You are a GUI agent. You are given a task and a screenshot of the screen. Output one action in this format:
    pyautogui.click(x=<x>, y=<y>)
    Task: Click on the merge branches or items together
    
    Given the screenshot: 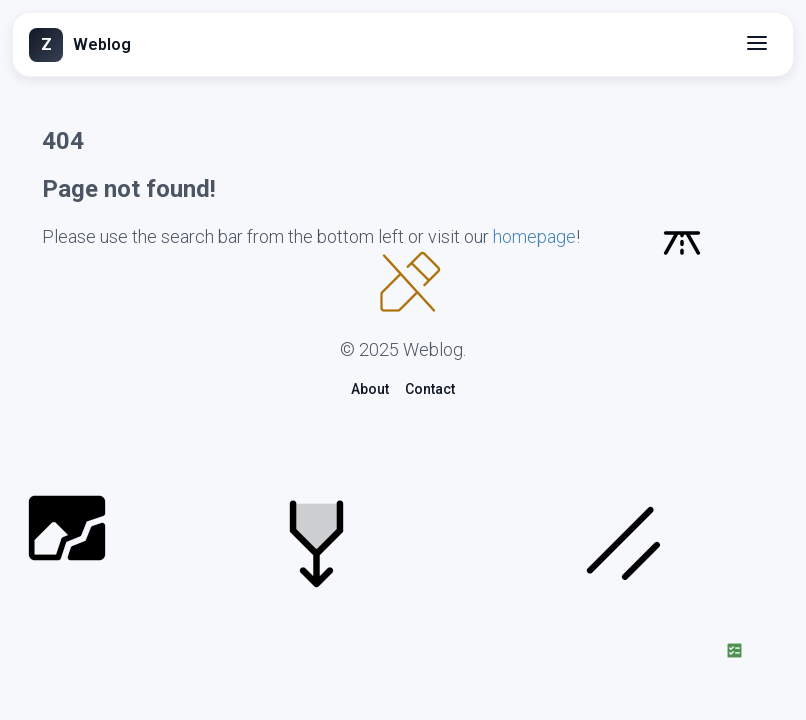 What is the action you would take?
    pyautogui.click(x=316, y=540)
    